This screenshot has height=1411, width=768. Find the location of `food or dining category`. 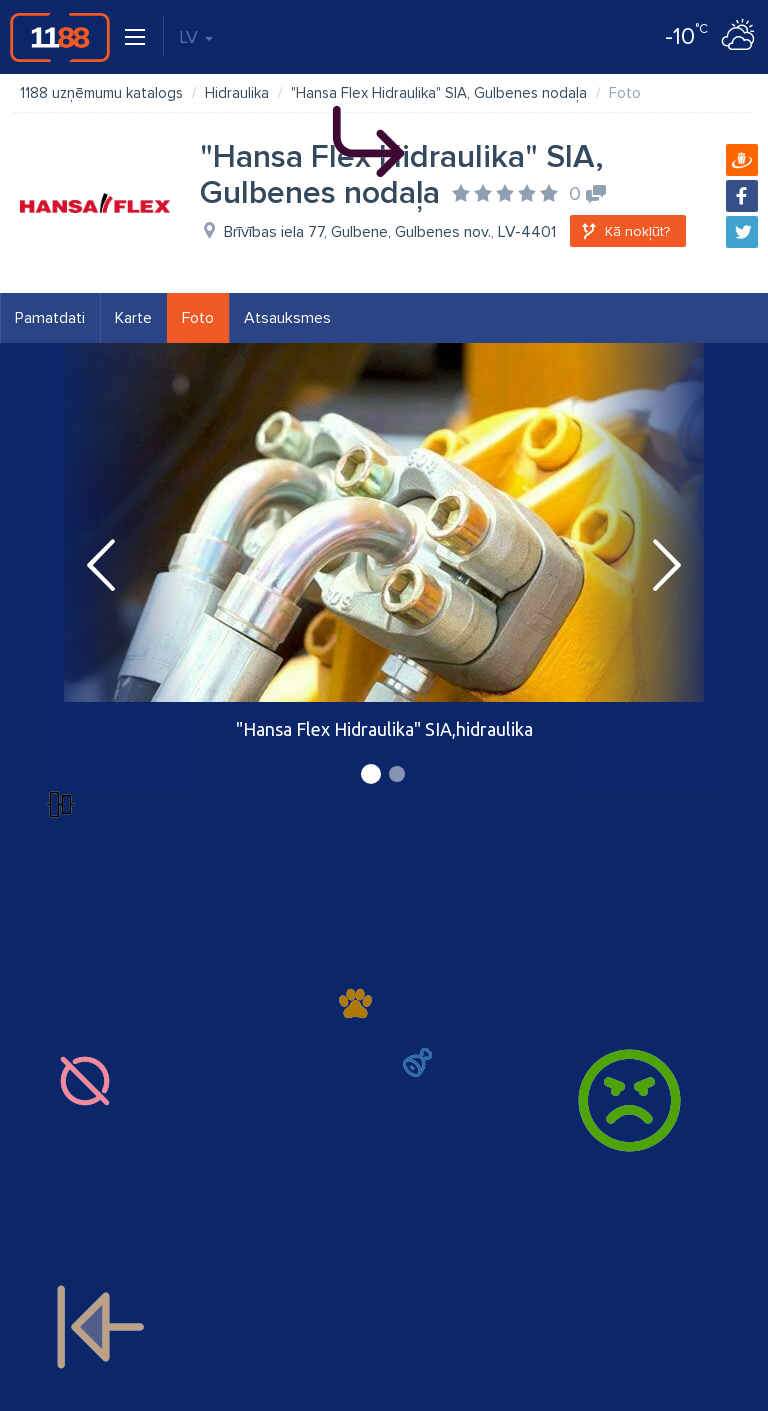

food or dining category is located at coordinates (417, 1062).